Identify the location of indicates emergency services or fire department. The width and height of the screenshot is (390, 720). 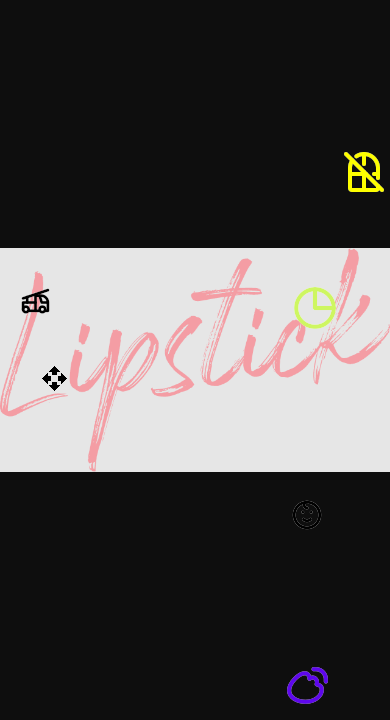
(35, 302).